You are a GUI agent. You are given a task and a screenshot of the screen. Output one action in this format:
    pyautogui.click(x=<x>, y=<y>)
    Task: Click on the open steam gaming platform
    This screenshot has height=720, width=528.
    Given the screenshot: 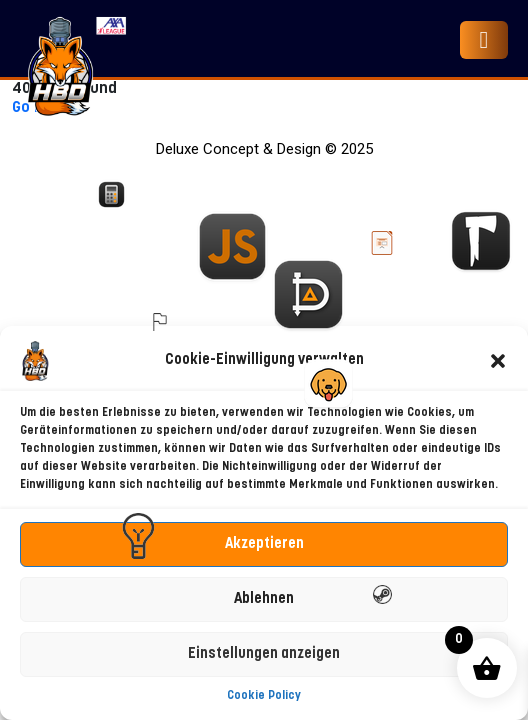 What is the action you would take?
    pyautogui.click(x=382, y=594)
    